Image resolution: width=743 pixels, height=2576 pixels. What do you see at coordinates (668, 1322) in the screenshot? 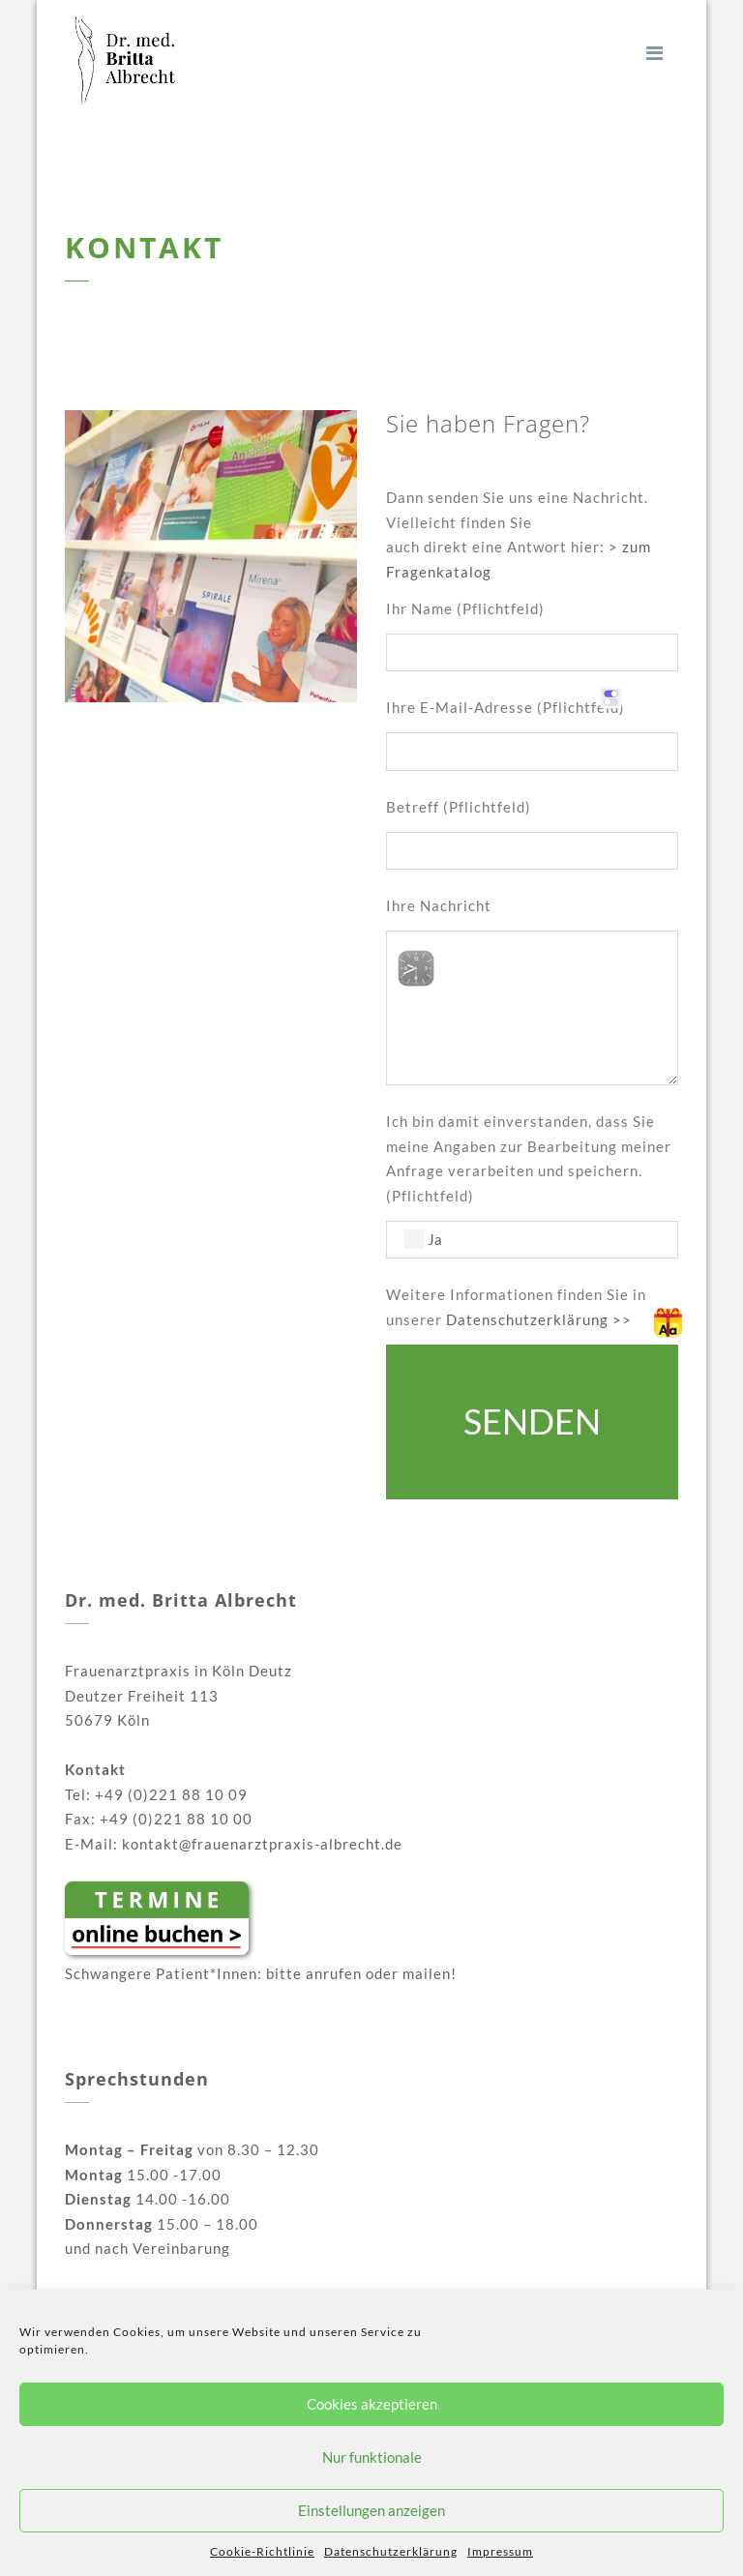
I see `open webfont kit generator app` at bounding box center [668, 1322].